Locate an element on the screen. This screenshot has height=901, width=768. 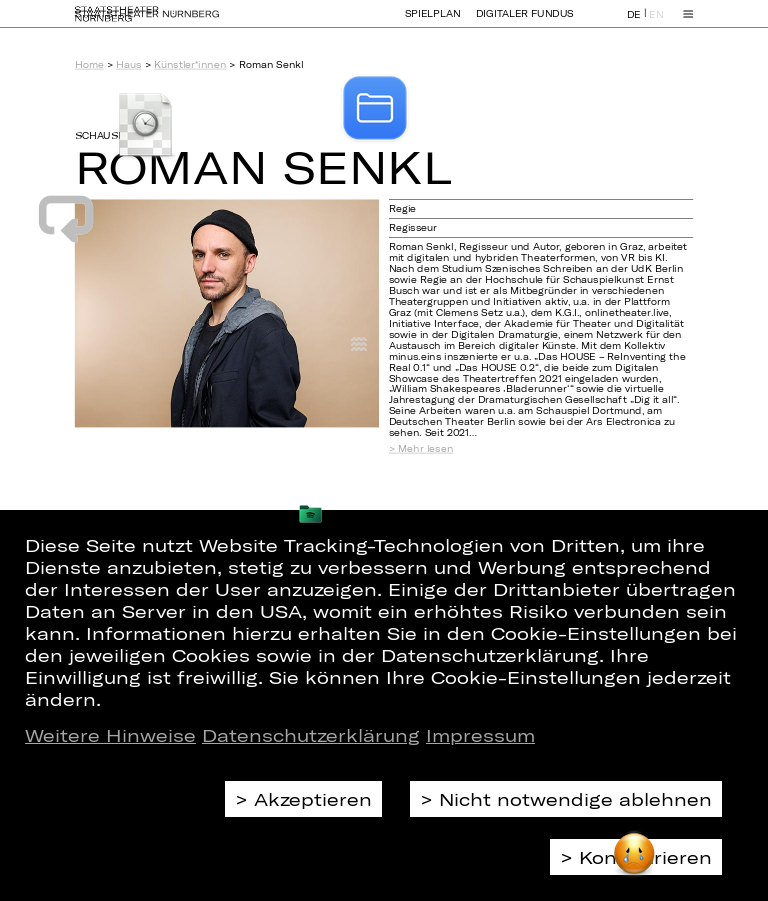
enable repeat mode for current playlist is located at coordinates (66, 215).